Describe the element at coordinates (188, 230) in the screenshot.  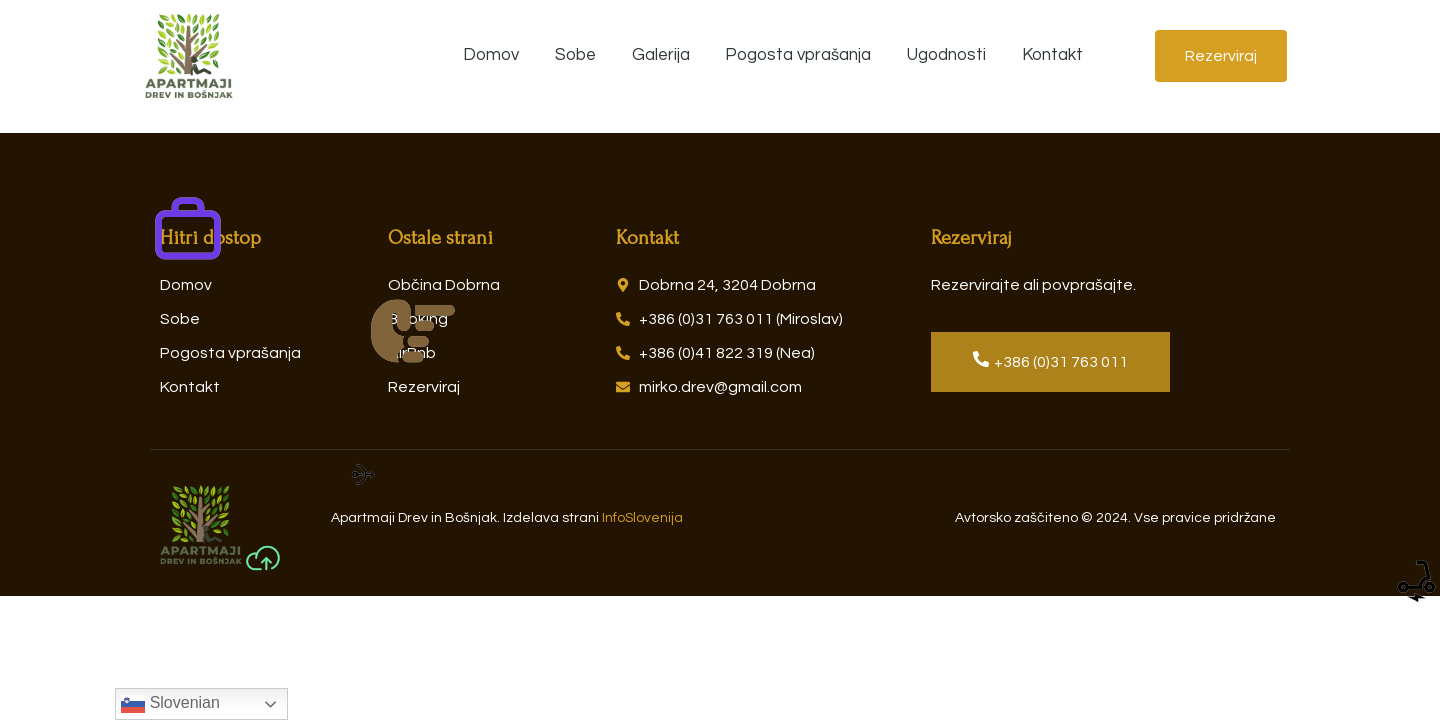
I see `access work or business documents` at that location.